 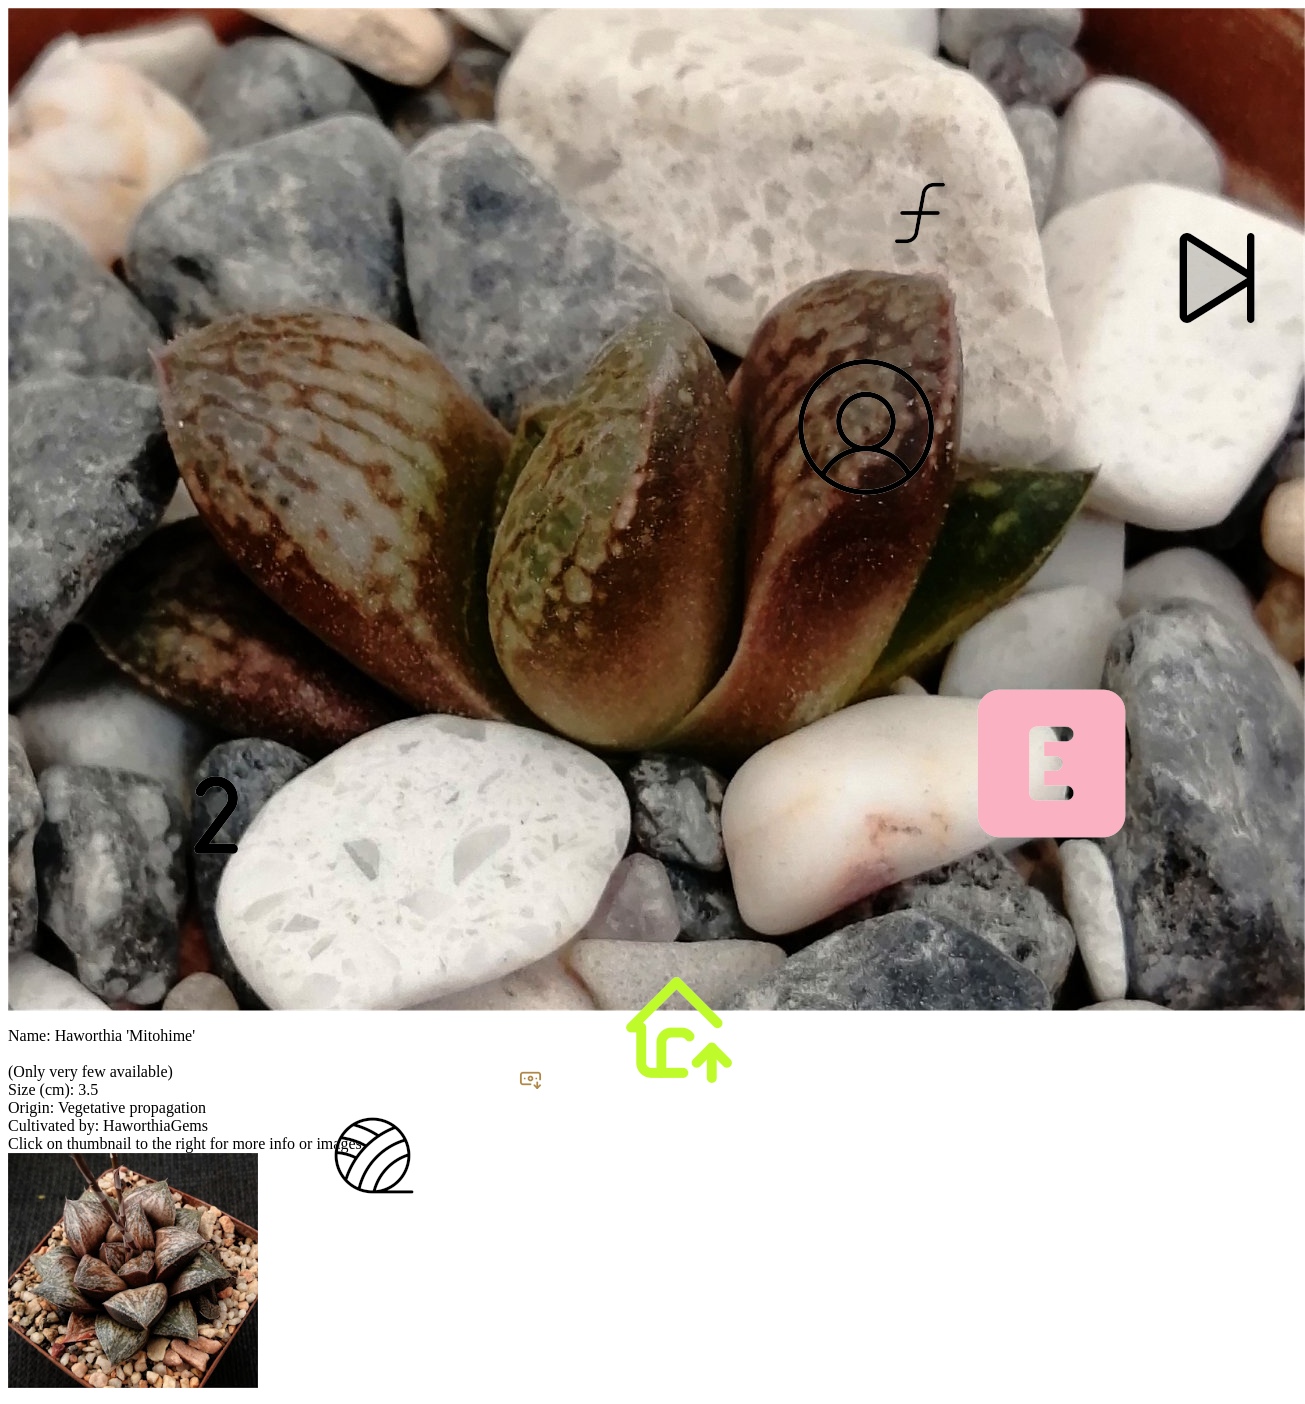 I want to click on access knitting or crafting projects, so click(x=372, y=1155).